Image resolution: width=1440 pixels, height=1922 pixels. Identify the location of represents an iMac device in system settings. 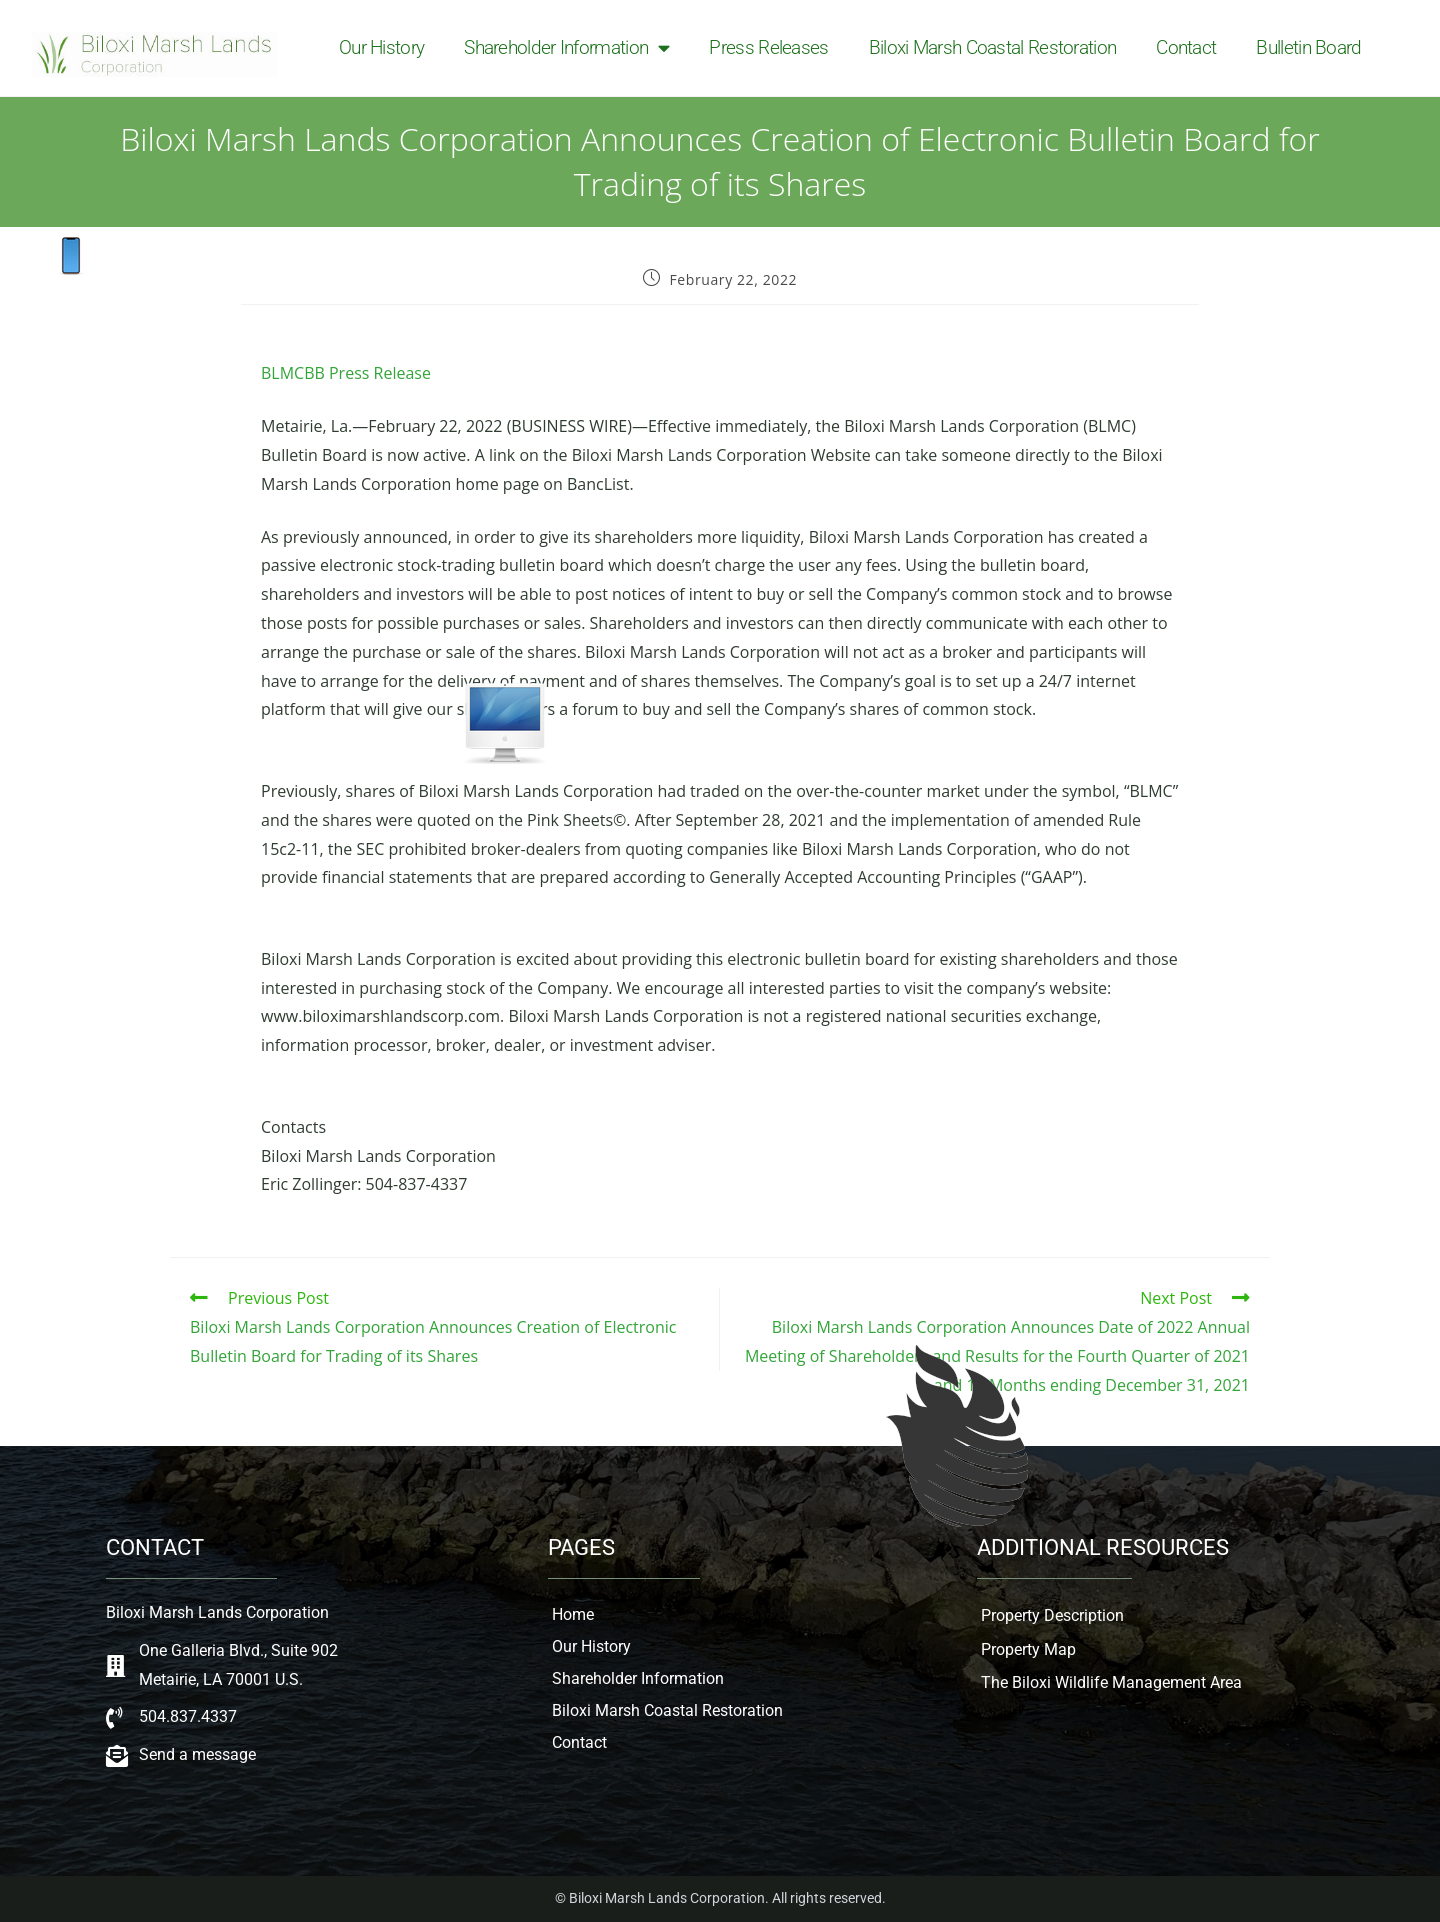
(505, 716).